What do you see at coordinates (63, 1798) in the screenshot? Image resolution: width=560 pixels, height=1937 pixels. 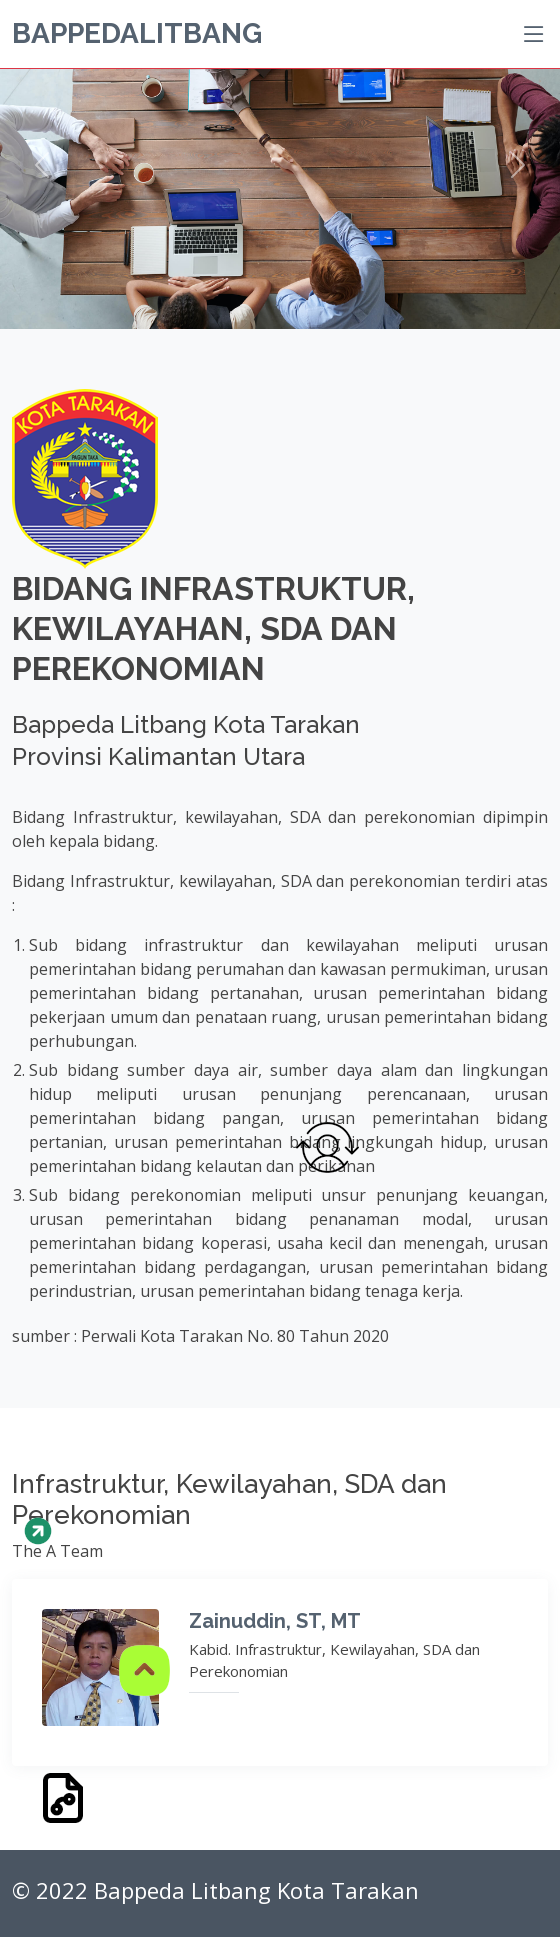 I see `open a vector graphics file` at bounding box center [63, 1798].